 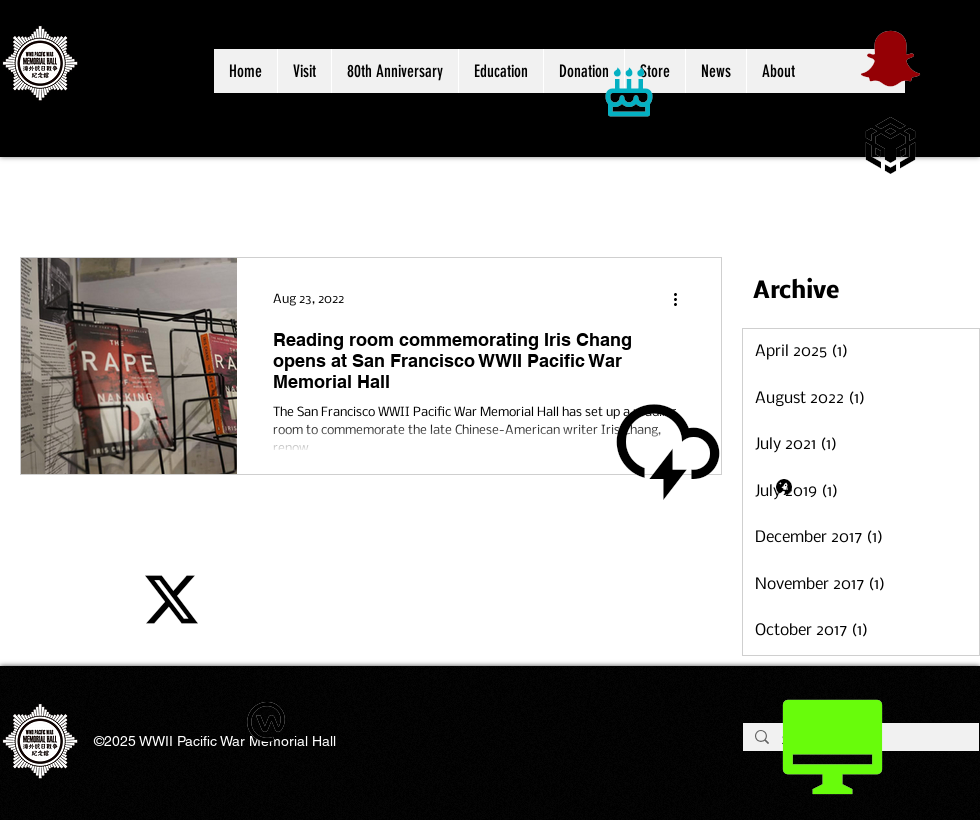 I want to click on starship cross-shell prompt branding, so click(x=784, y=487).